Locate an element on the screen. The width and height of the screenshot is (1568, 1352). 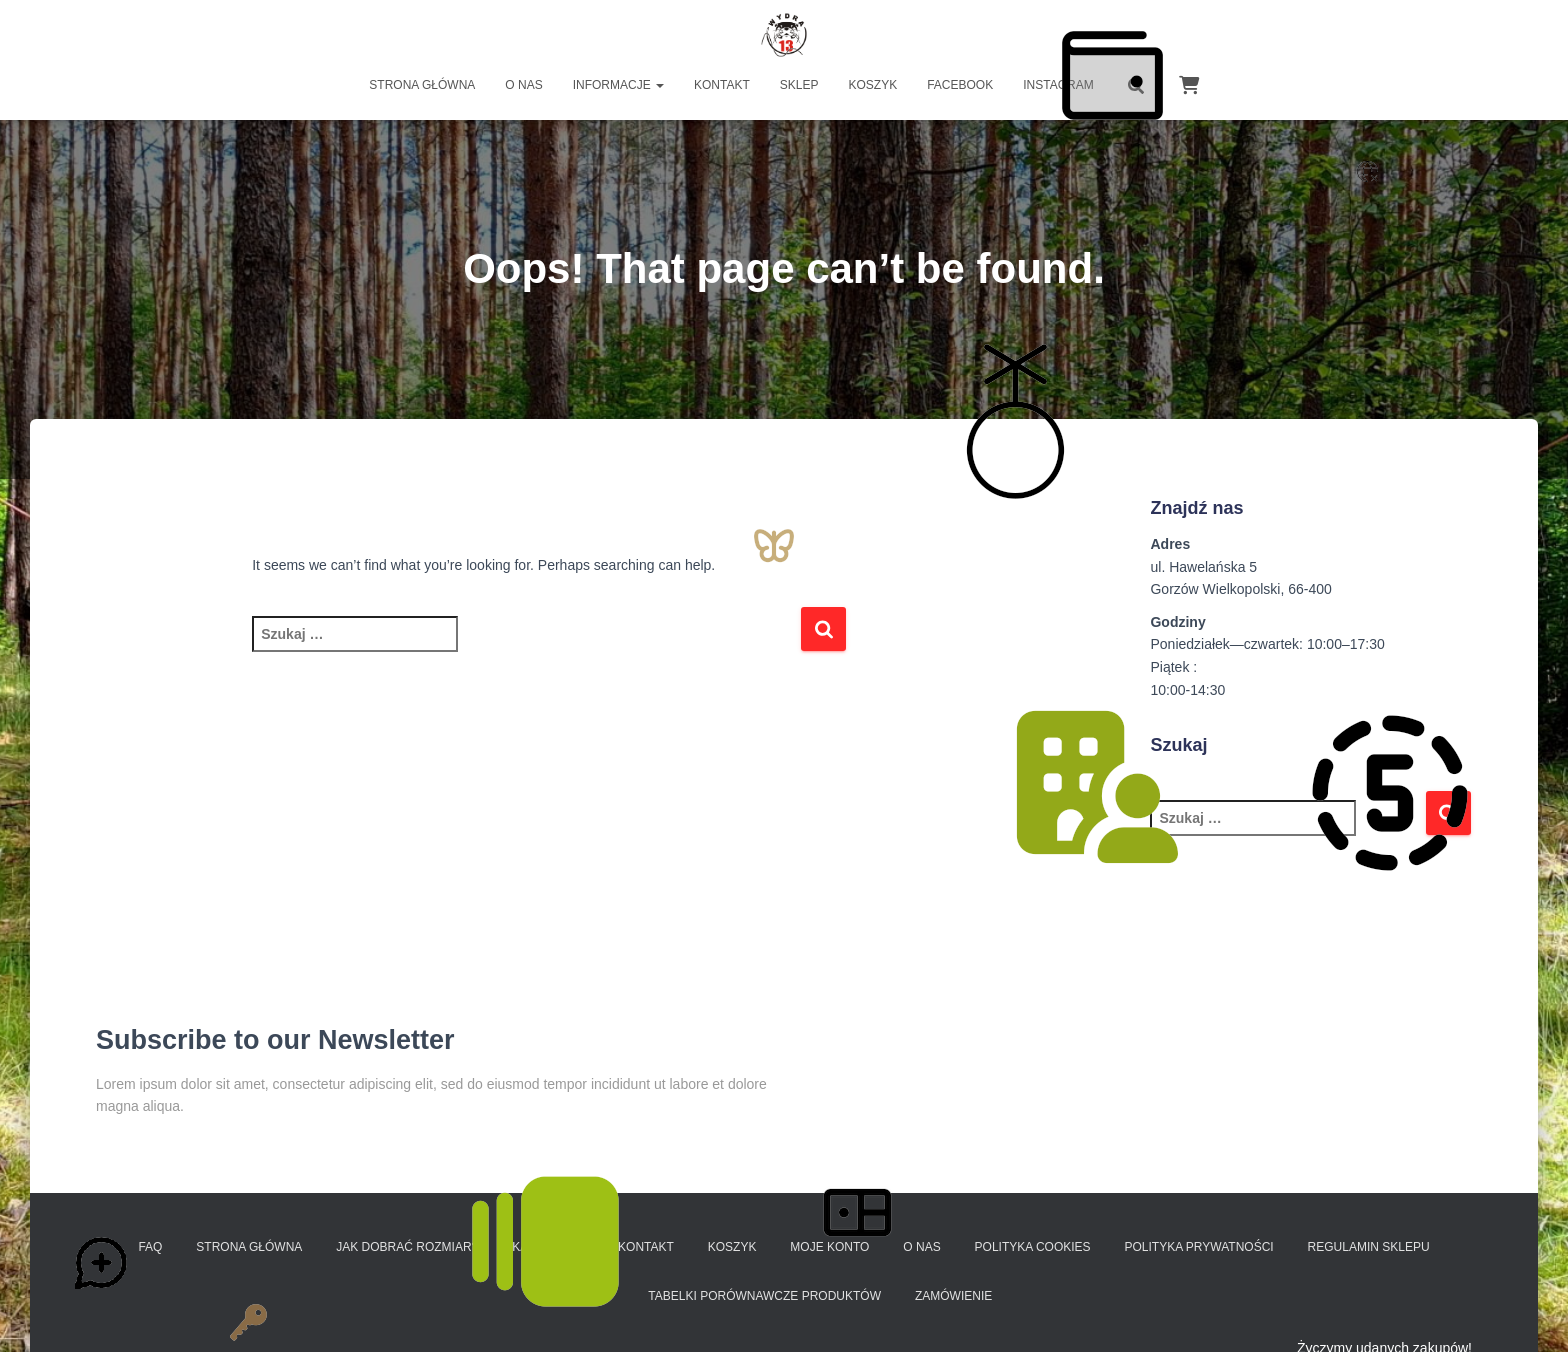
view nearby bento or lunch spots is located at coordinates (857, 1212).